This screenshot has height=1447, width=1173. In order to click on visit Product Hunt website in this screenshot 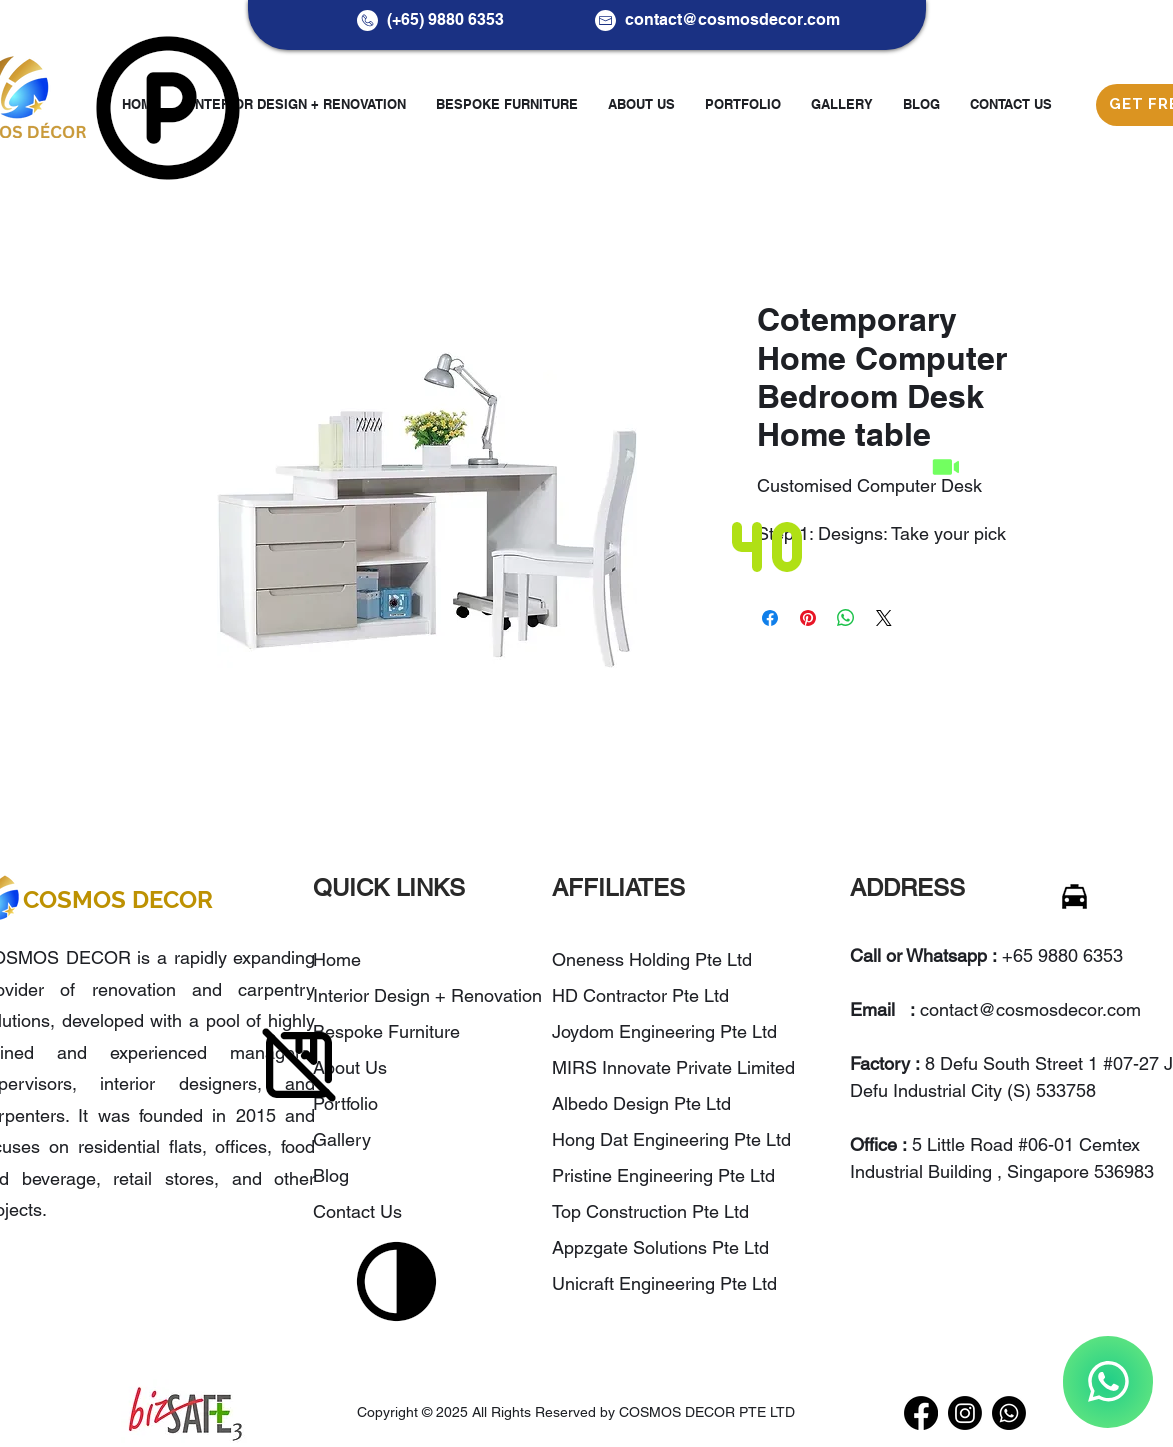, I will do `click(168, 108)`.